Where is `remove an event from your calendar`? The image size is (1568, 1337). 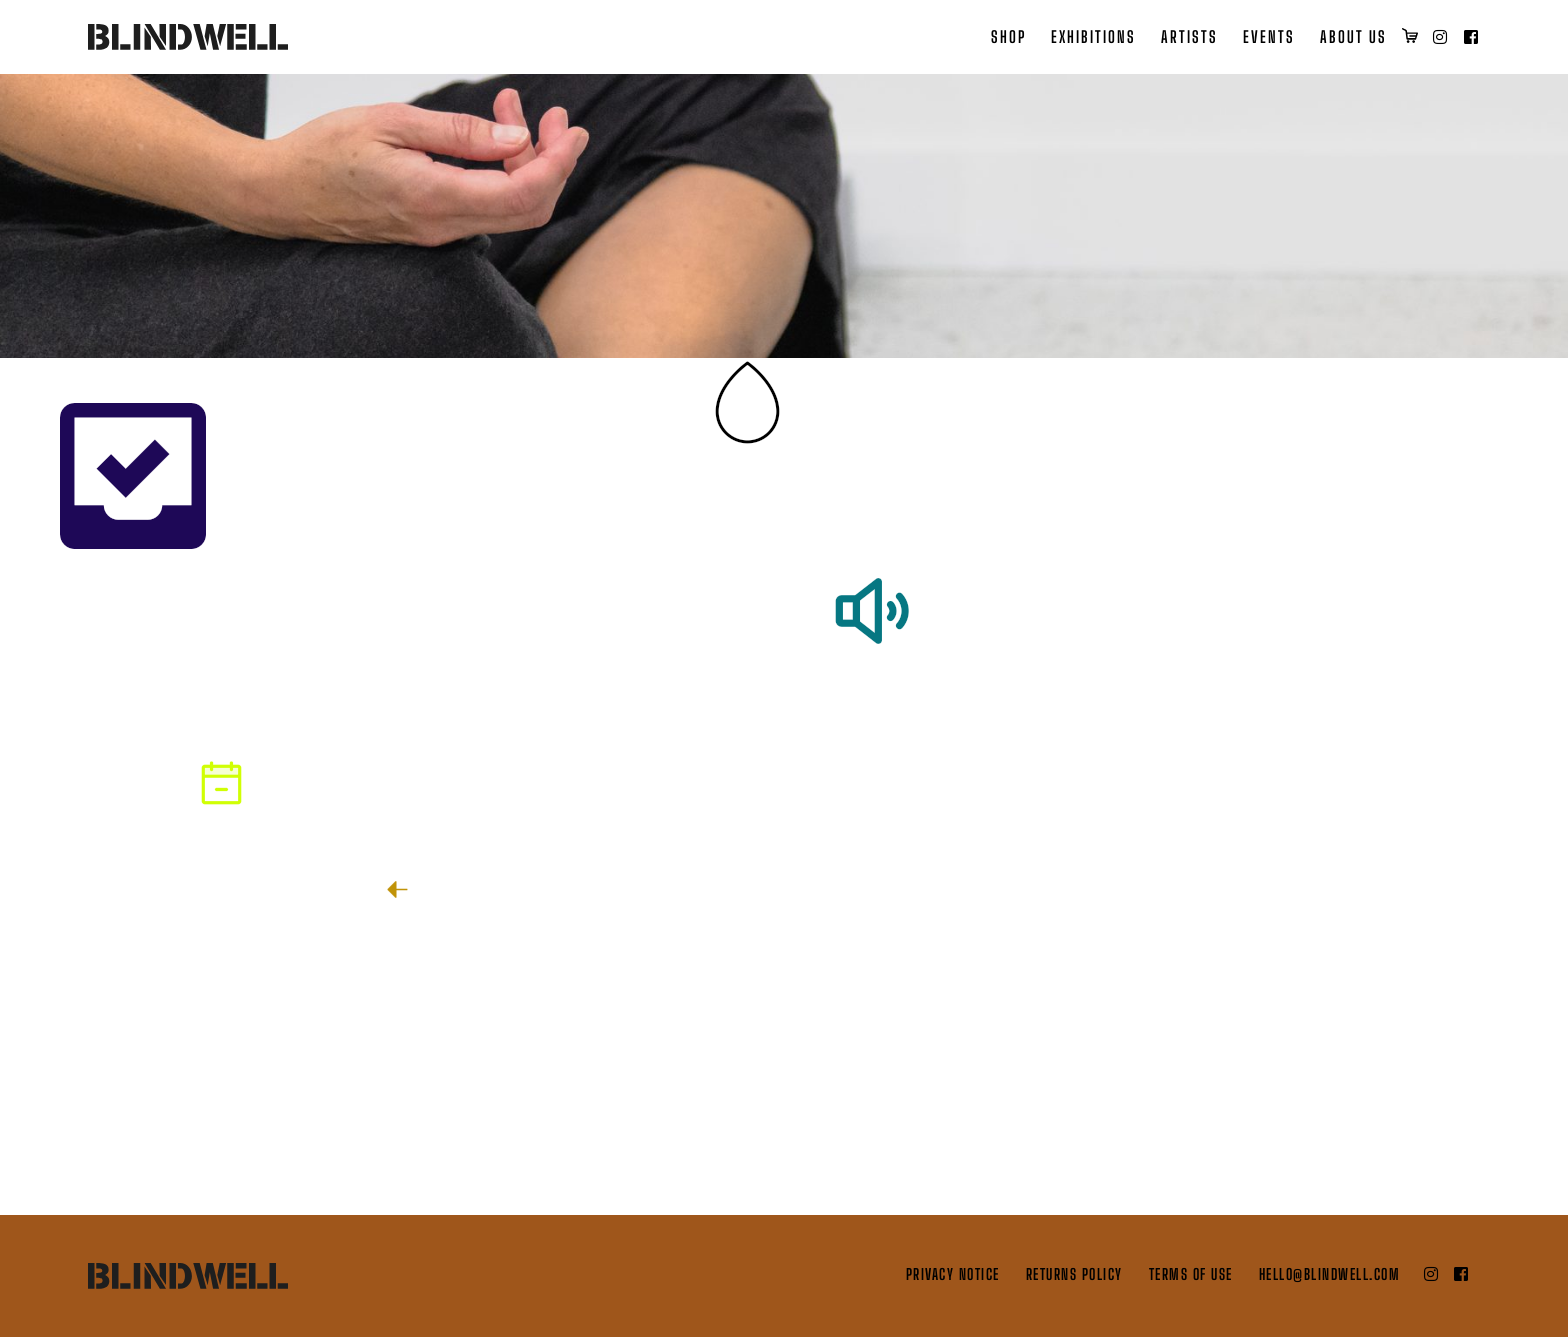 remove an event from your calendar is located at coordinates (221, 784).